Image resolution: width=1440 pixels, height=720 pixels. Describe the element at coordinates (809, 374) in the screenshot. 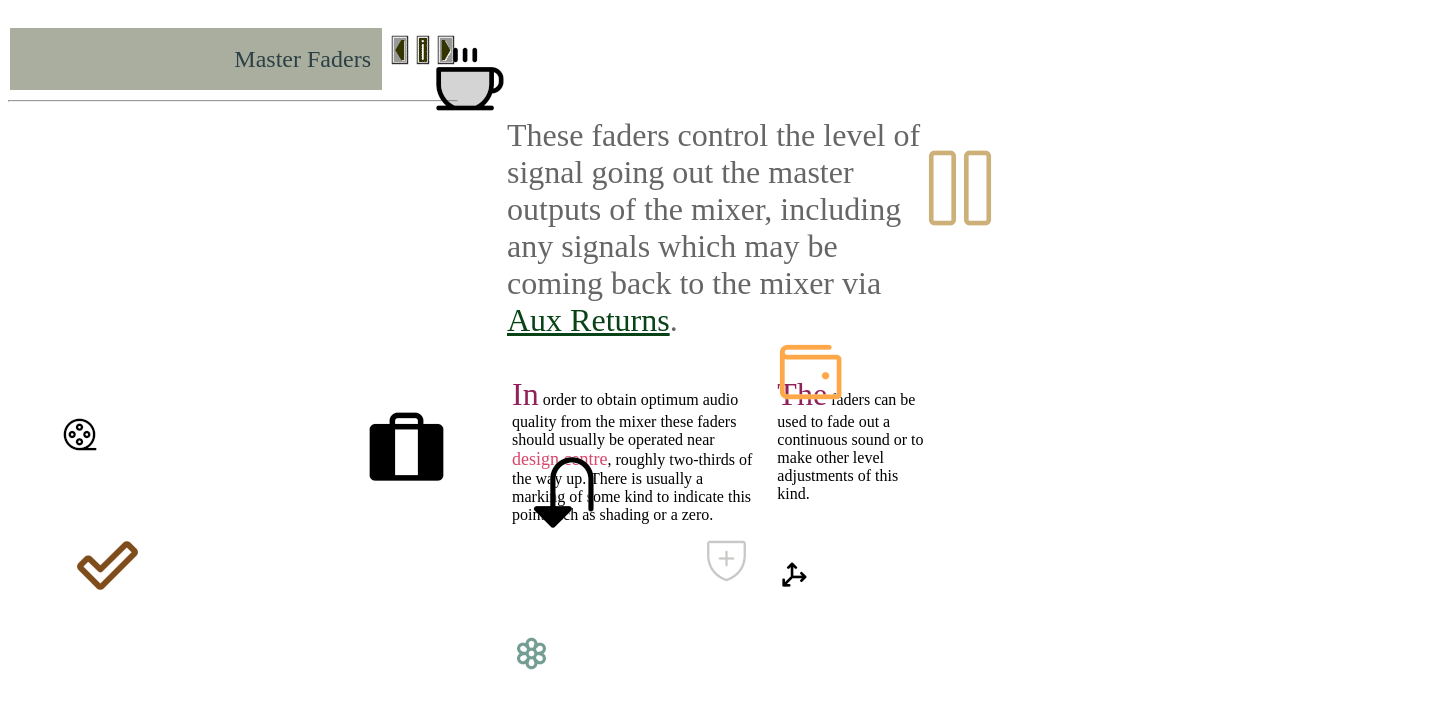

I see `access your wallet or payment methods` at that location.